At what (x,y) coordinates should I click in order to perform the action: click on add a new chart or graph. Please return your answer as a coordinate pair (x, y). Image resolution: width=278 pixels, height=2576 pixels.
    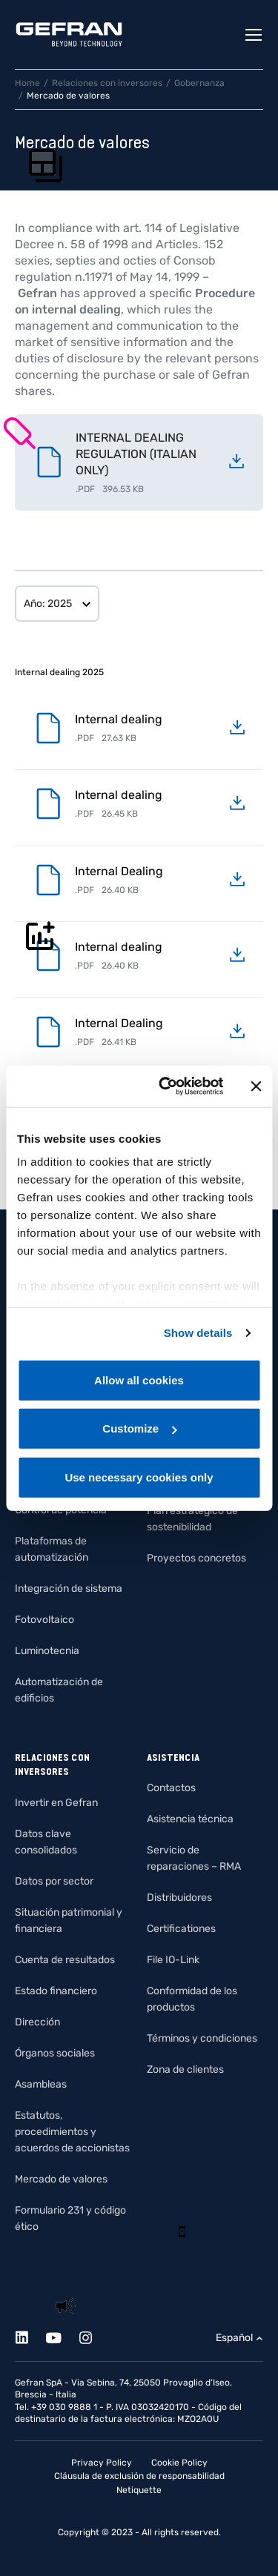
    Looking at the image, I should click on (39, 936).